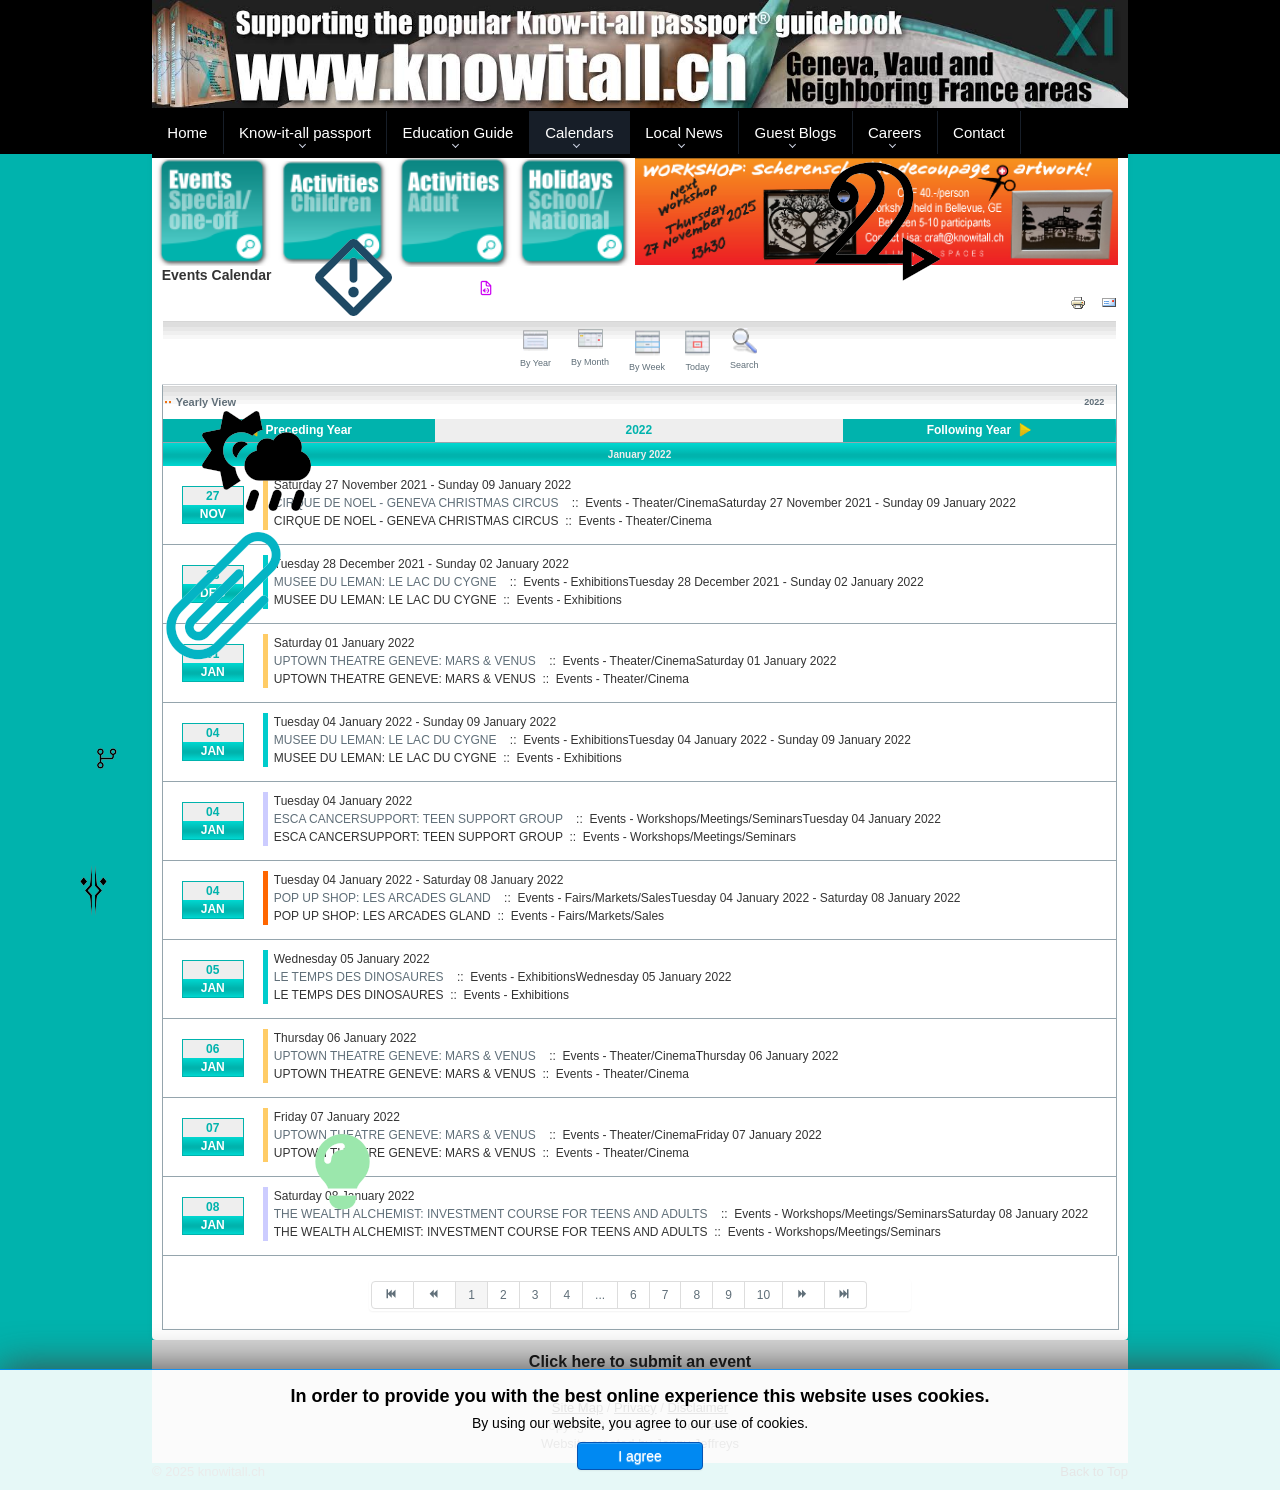 This screenshot has height=1490, width=1280. Describe the element at coordinates (256, 462) in the screenshot. I see `current weather conditions with mixed sun and rain` at that location.